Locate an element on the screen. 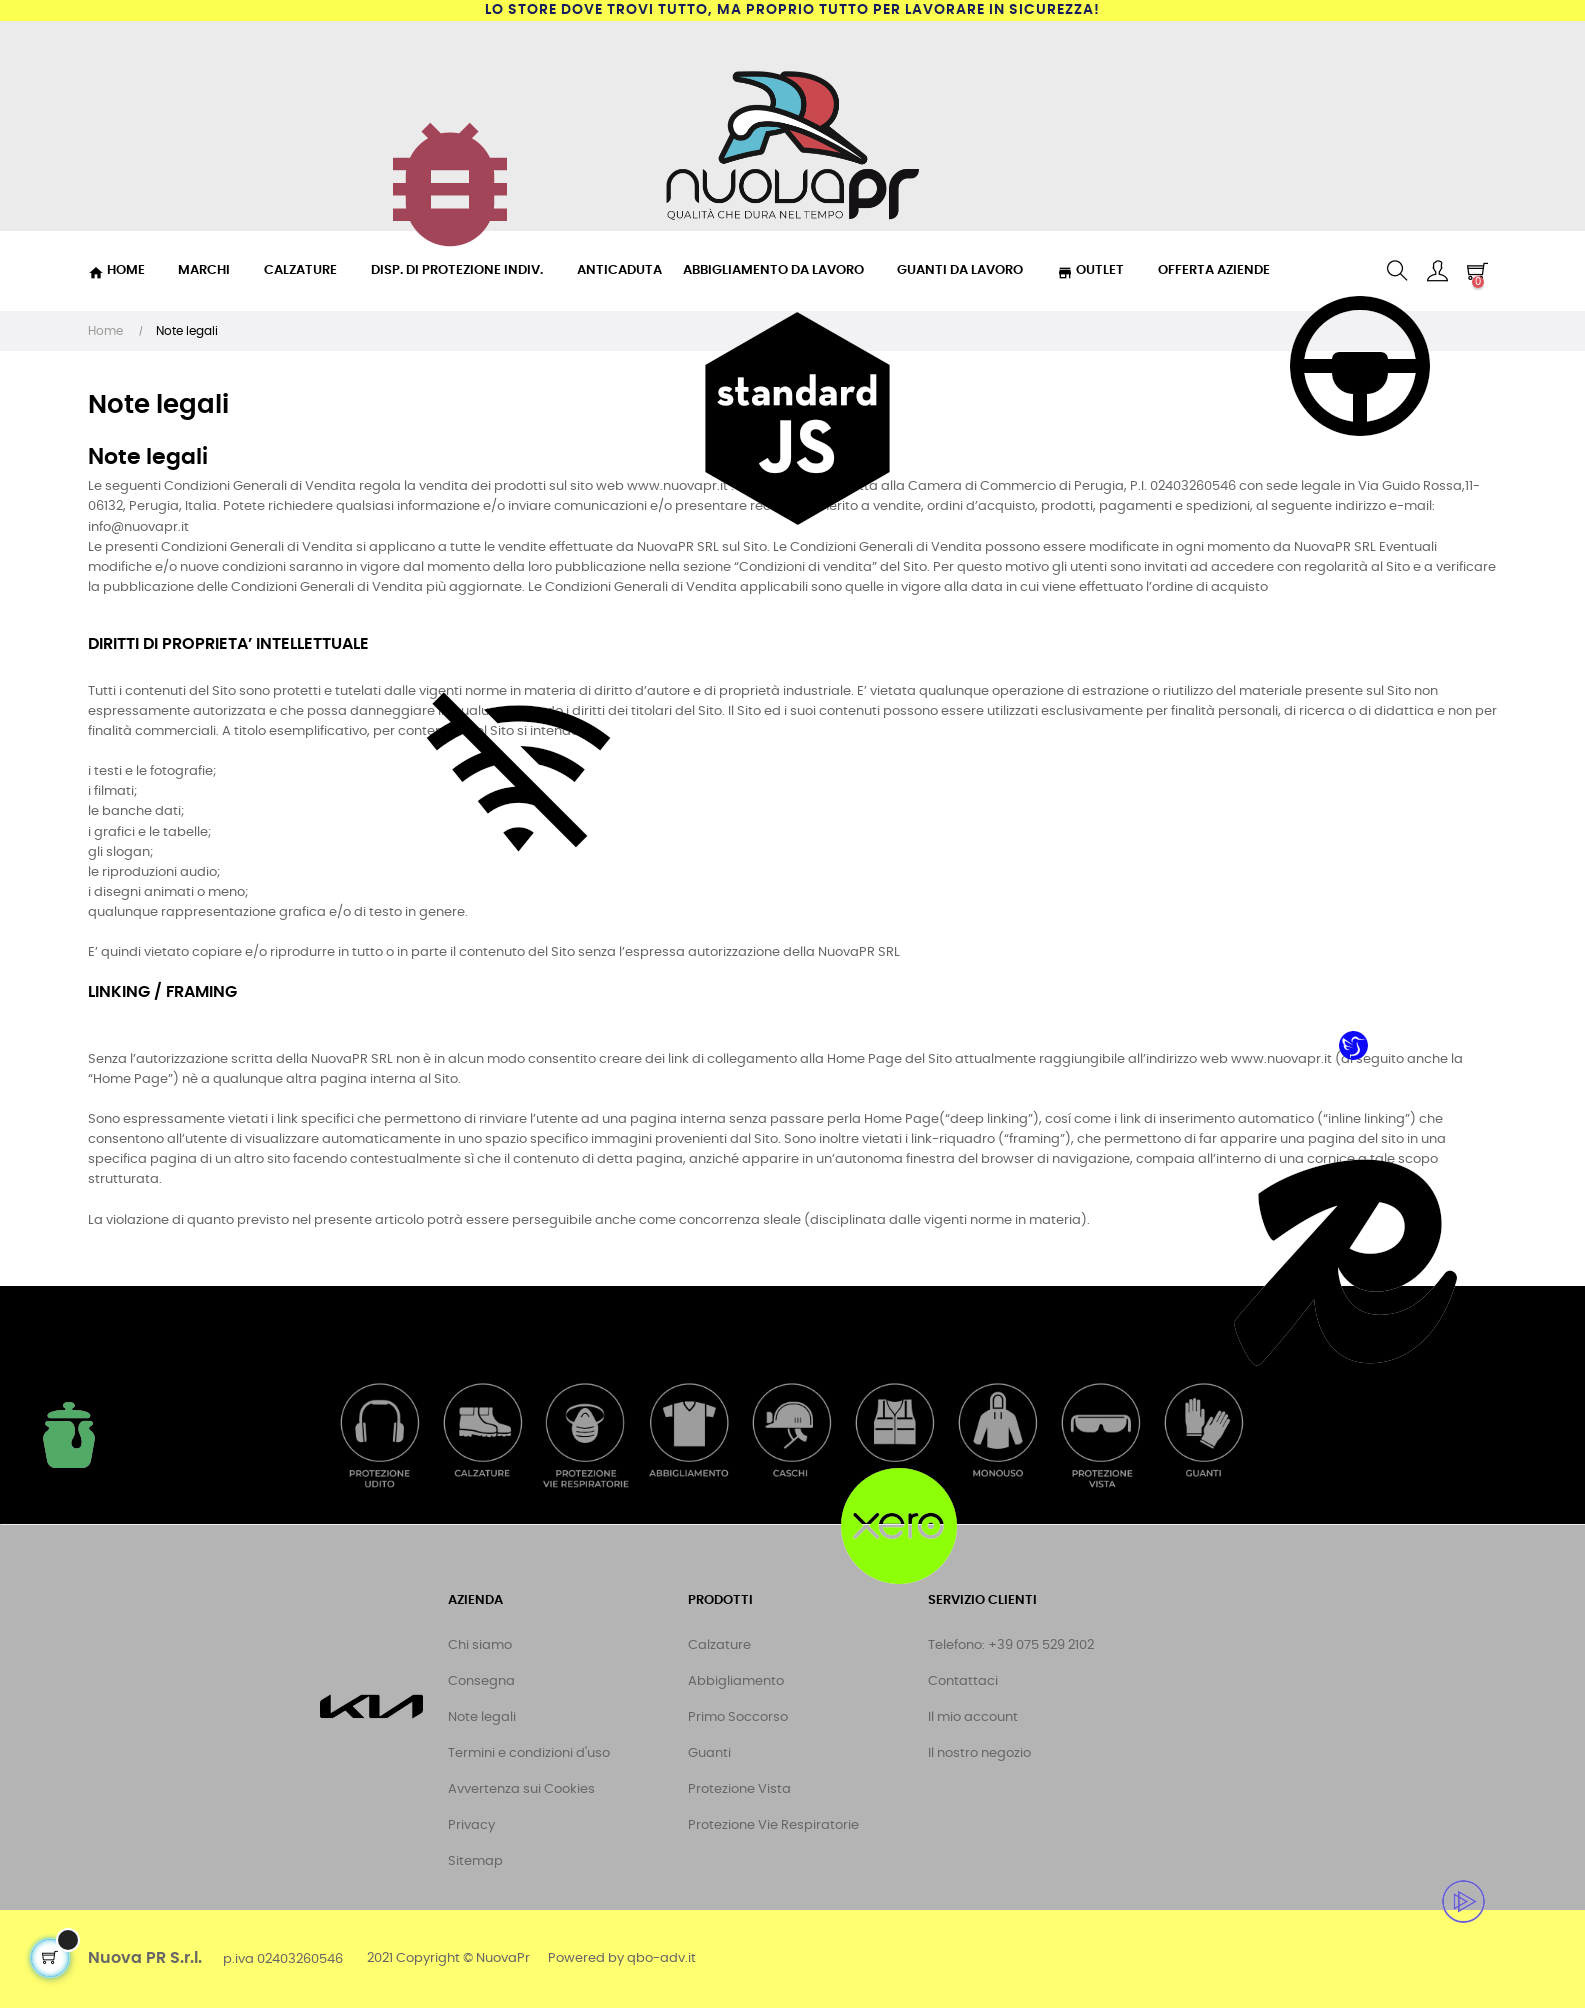 The image size is (1585, 2008). standardjs javascript linting tool logo is located at coordinates (797, 418).